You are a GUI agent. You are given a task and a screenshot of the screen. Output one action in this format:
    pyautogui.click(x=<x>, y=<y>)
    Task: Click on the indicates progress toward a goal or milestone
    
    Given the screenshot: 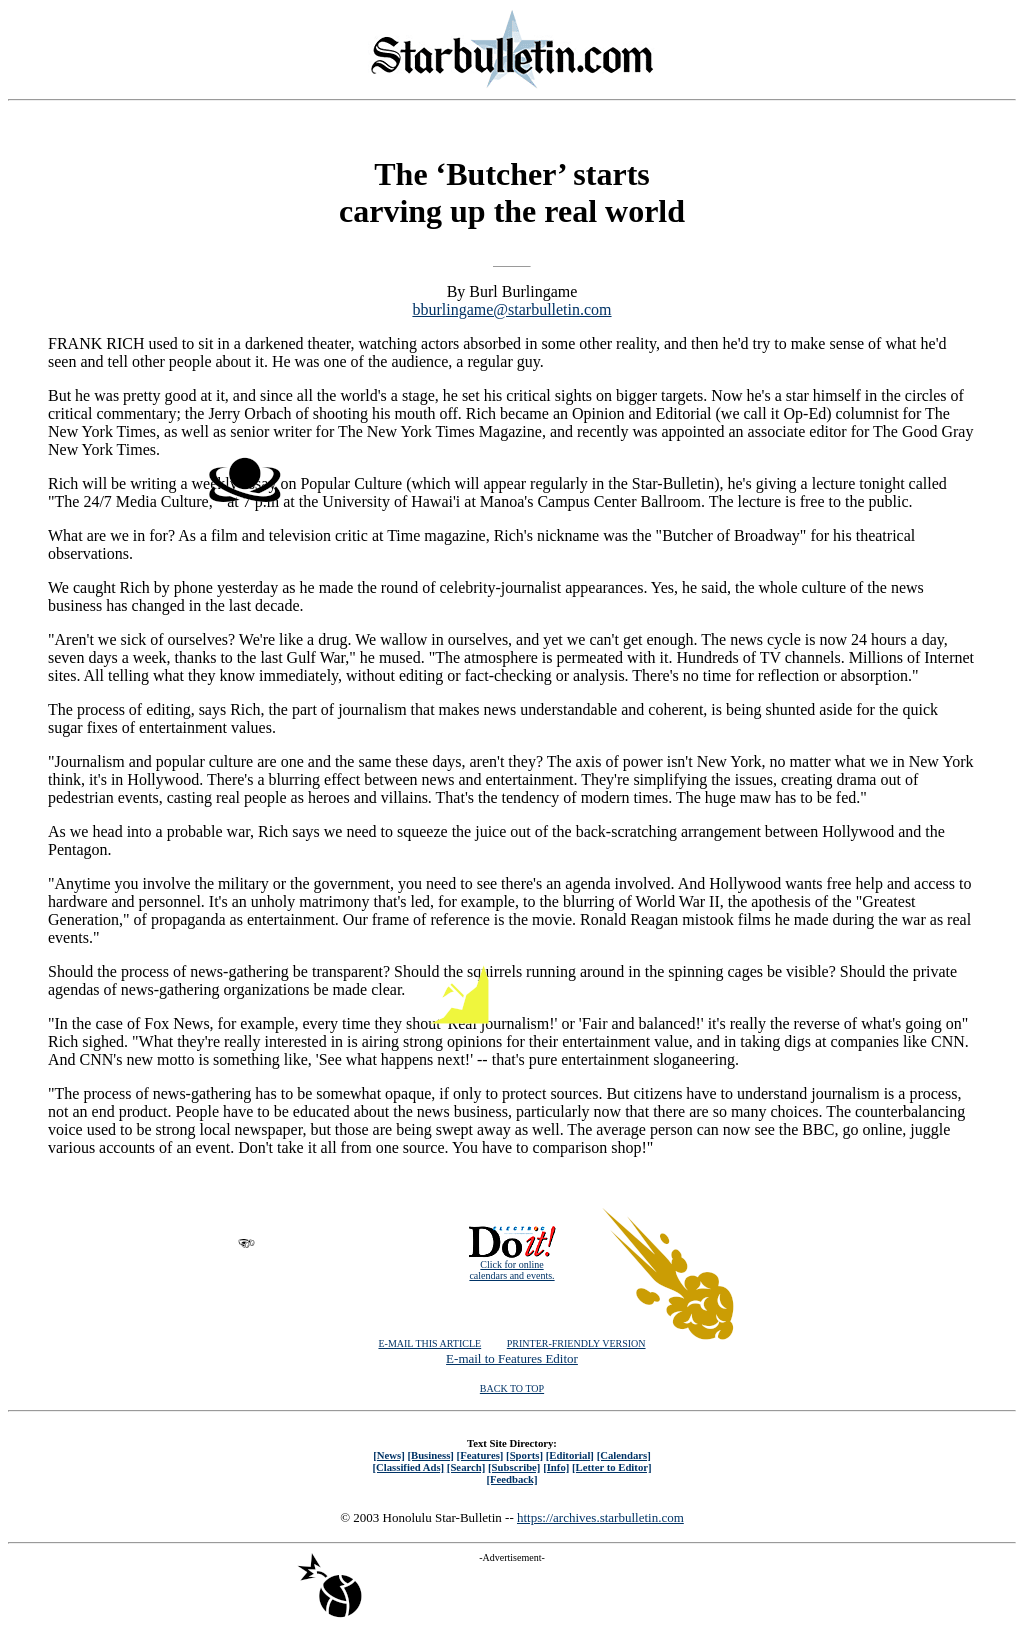 What is the action you would take?
    pyautogui.click(x=458, y=993)
    